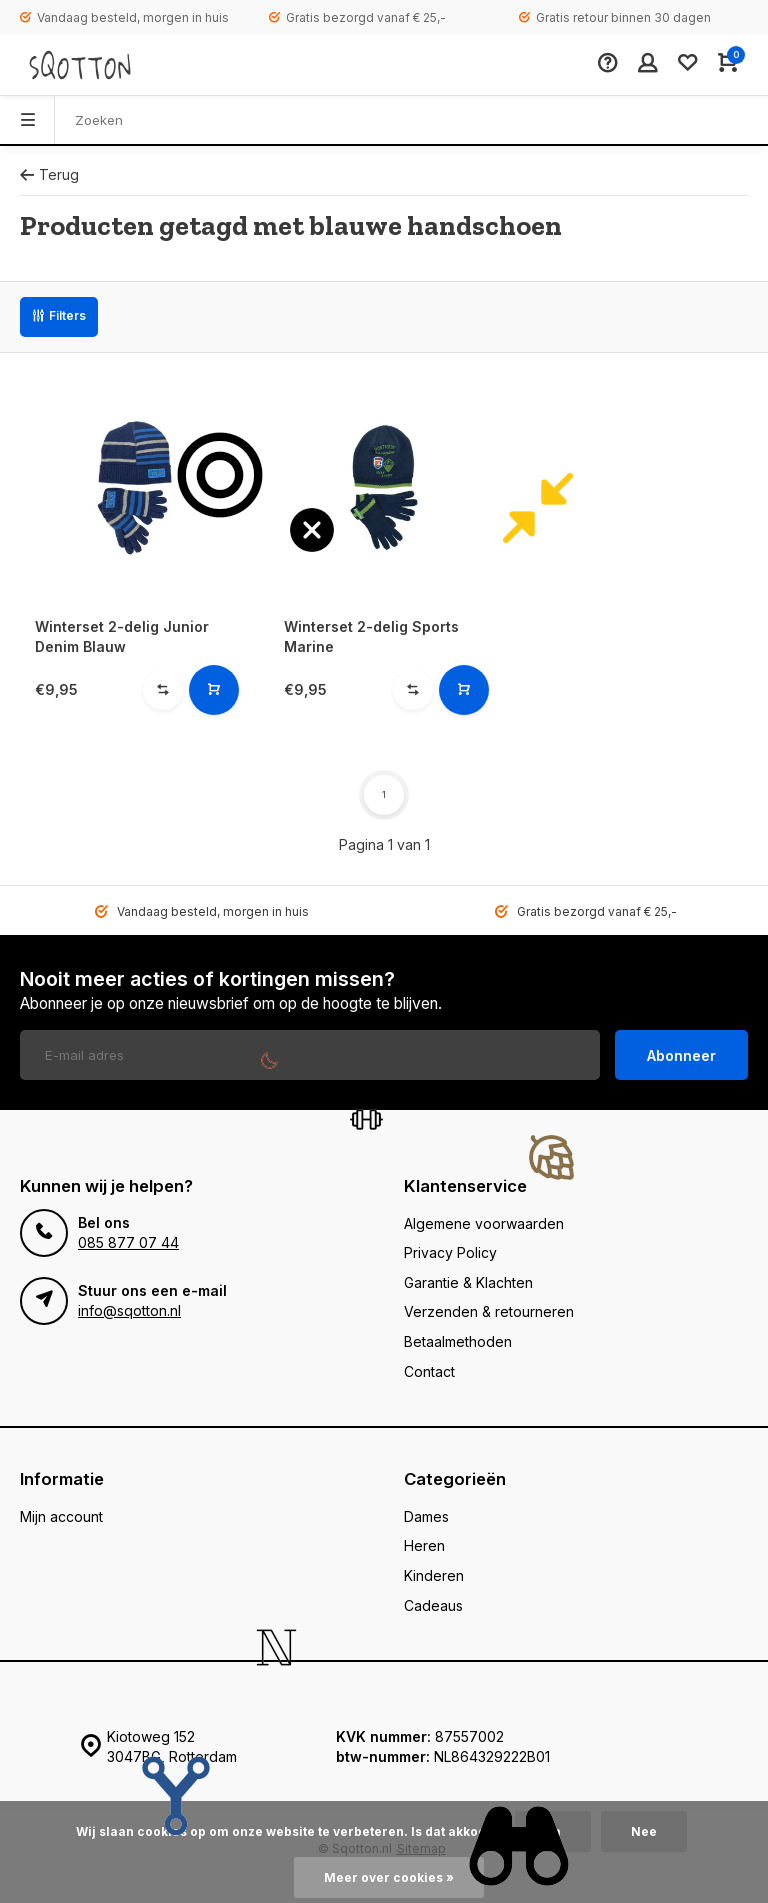 This screenshot has width=768, height=1903. I want to click on access workout or fitness features, so click(366, 1119).